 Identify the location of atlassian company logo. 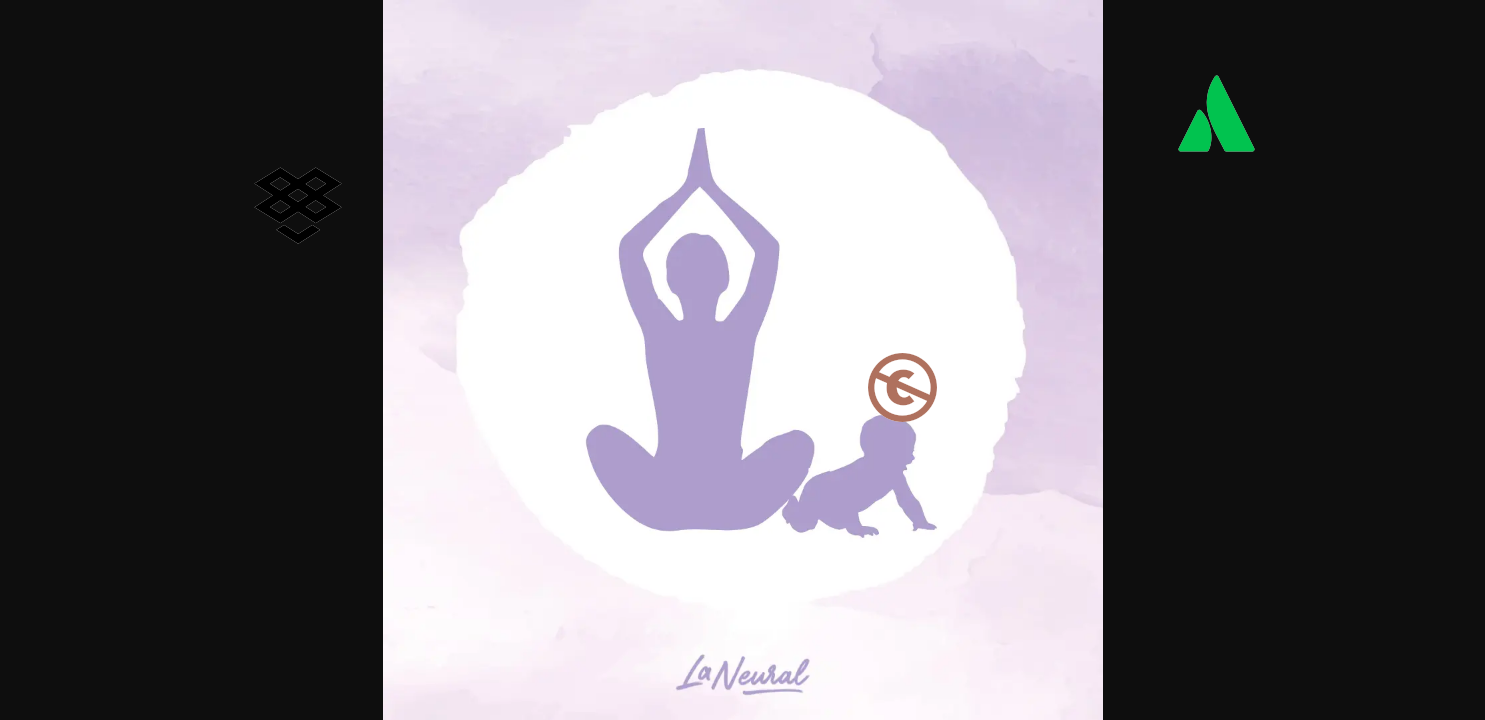
(1216, 113).